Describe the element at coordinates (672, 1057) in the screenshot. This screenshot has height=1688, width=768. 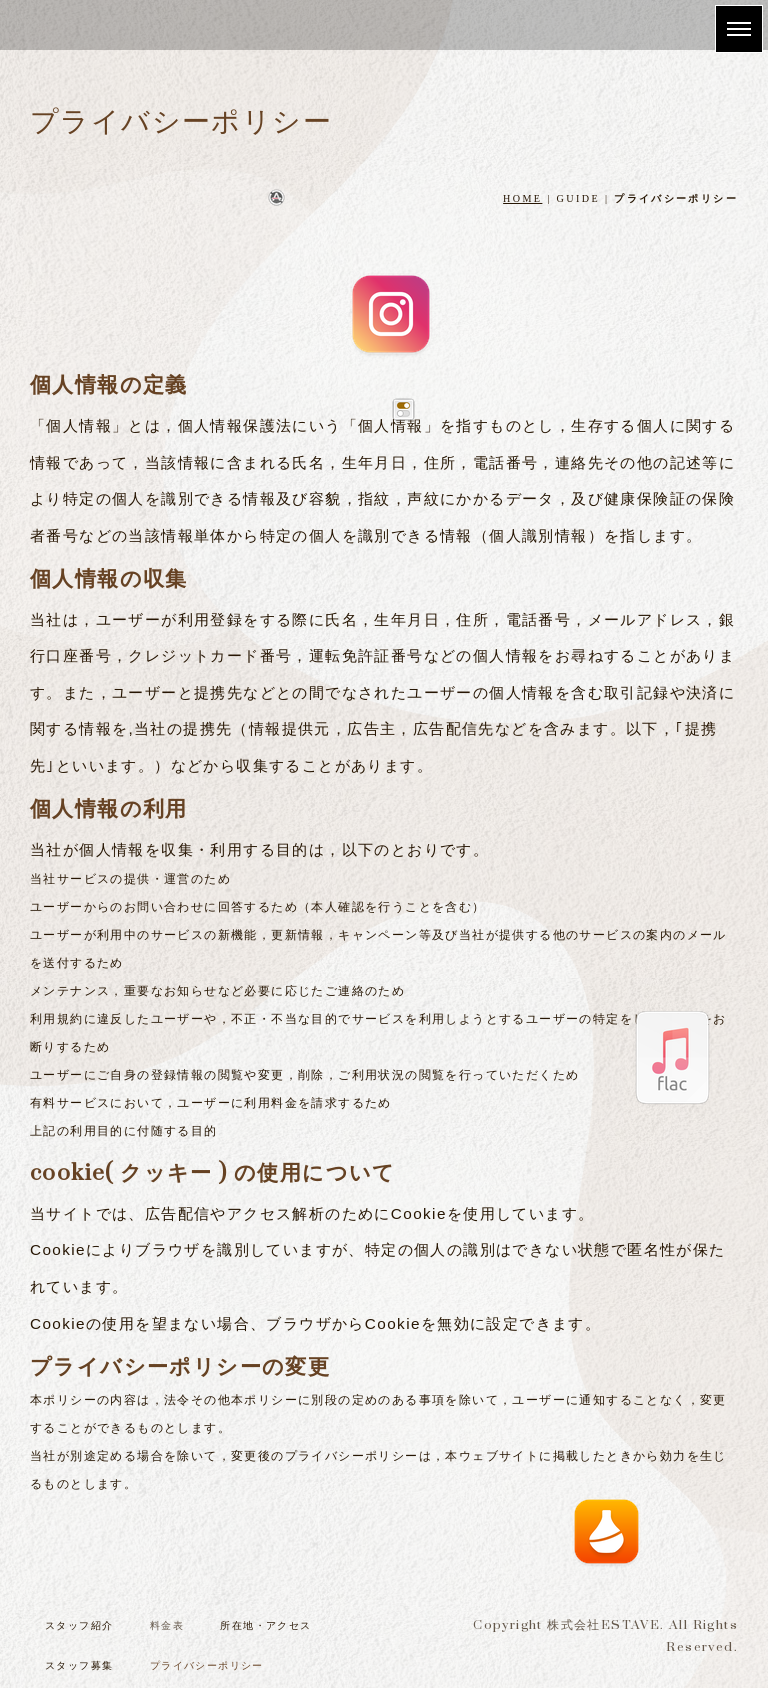
I see `a FLAC audio file` at that location.